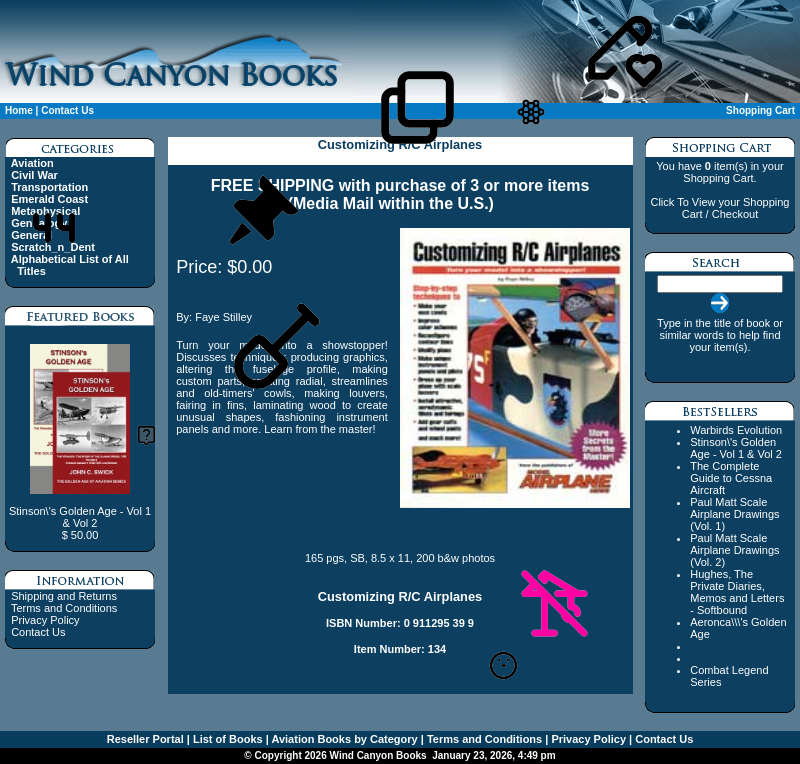 This screenshot has height=764, width=800. What do you see at coordinates (503, 665) in the screenshot?
I see `indicates looking up or searching for information` at bounding box center [503, 665].